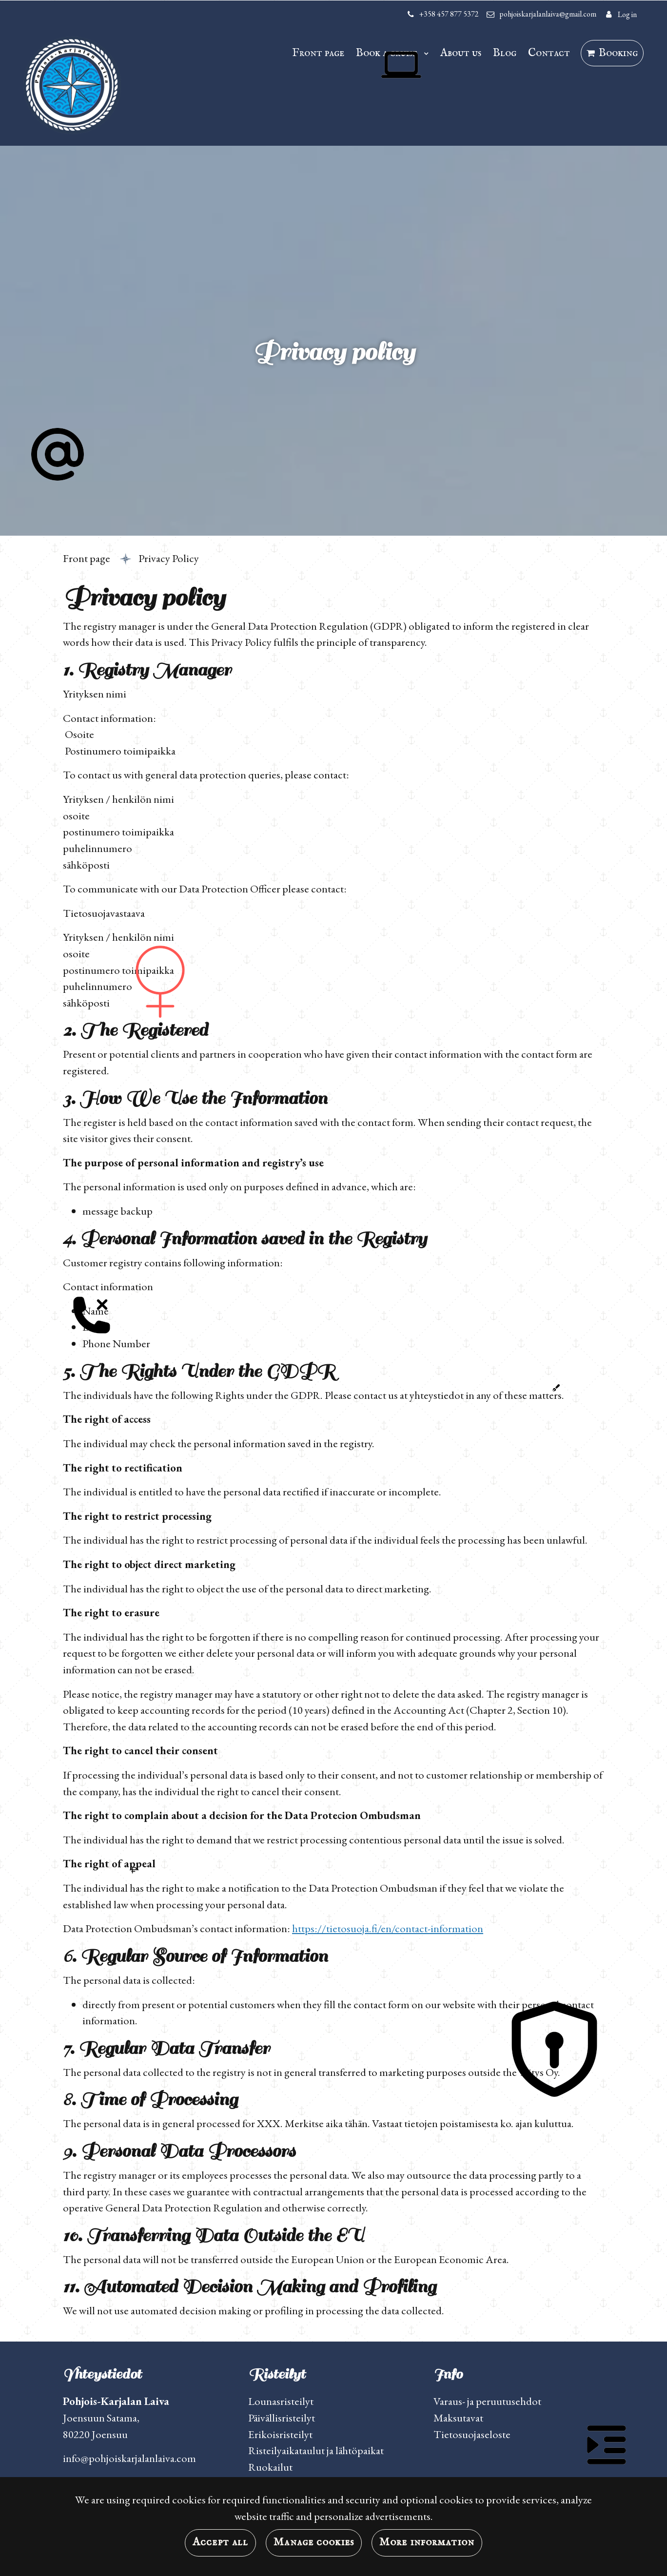 The height and width of the screenshot is (2576, 667). What do you see at coordinates (58, 454) in the screenshot?
I see `enter an email address` at bounding box center [58, 454].